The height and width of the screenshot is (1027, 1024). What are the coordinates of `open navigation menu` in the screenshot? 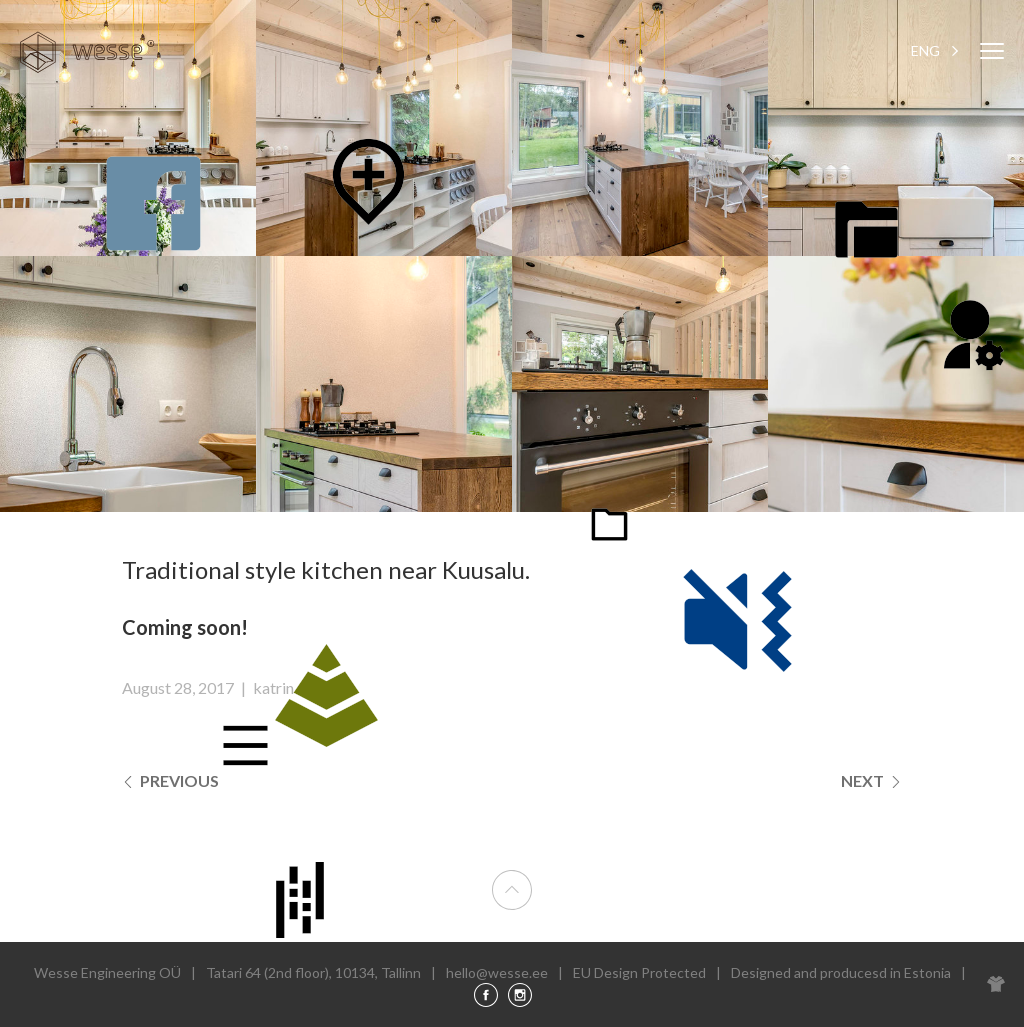 It's located at (245, 745).